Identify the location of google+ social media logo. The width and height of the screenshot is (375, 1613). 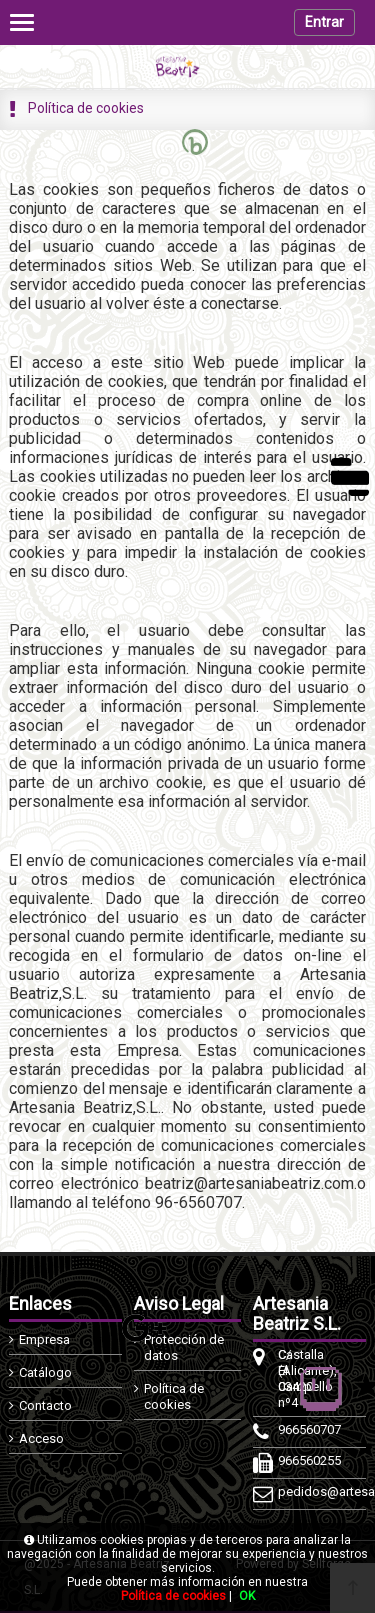
(144, 1328).